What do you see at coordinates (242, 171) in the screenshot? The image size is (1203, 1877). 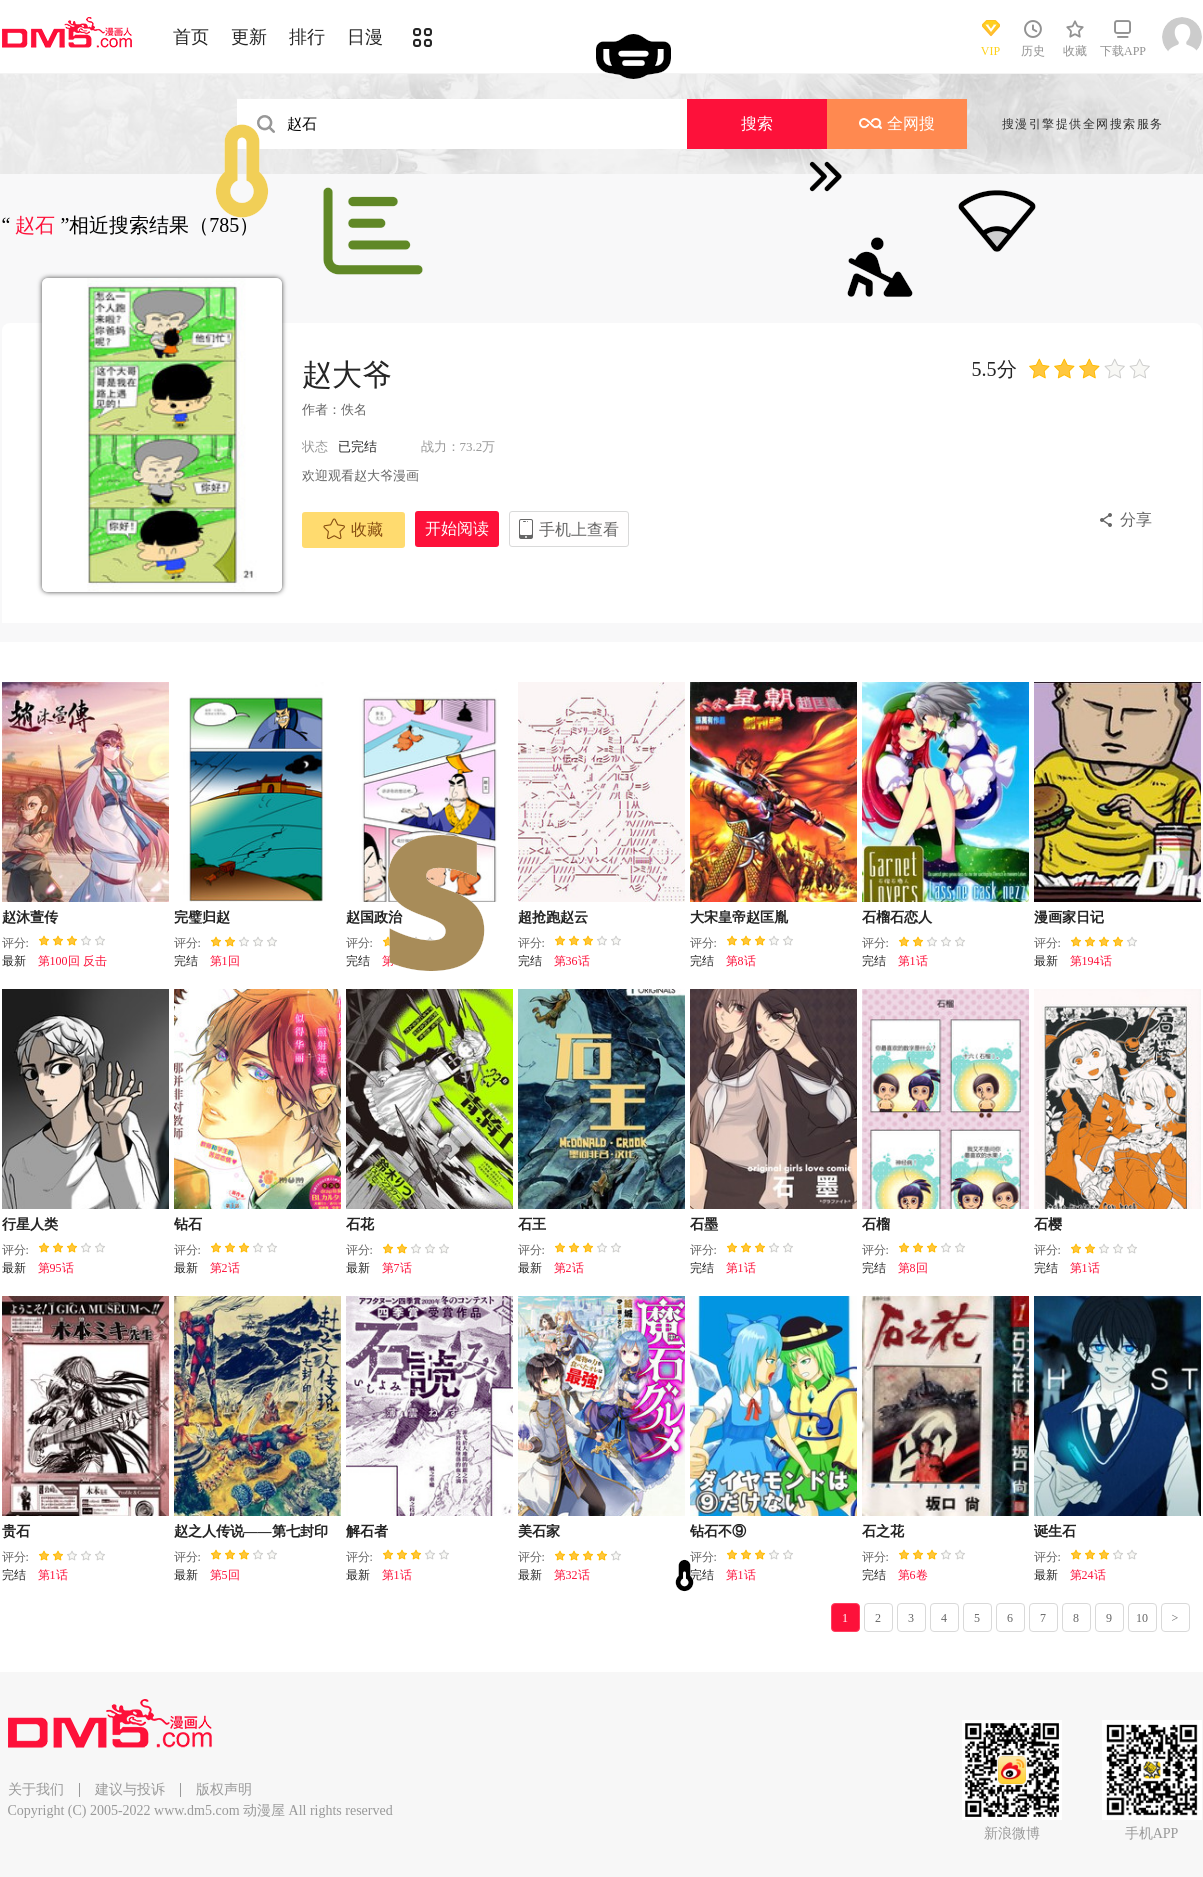 I see `indicates high temperature or maximum heat level` at bounding box center [242, 171].